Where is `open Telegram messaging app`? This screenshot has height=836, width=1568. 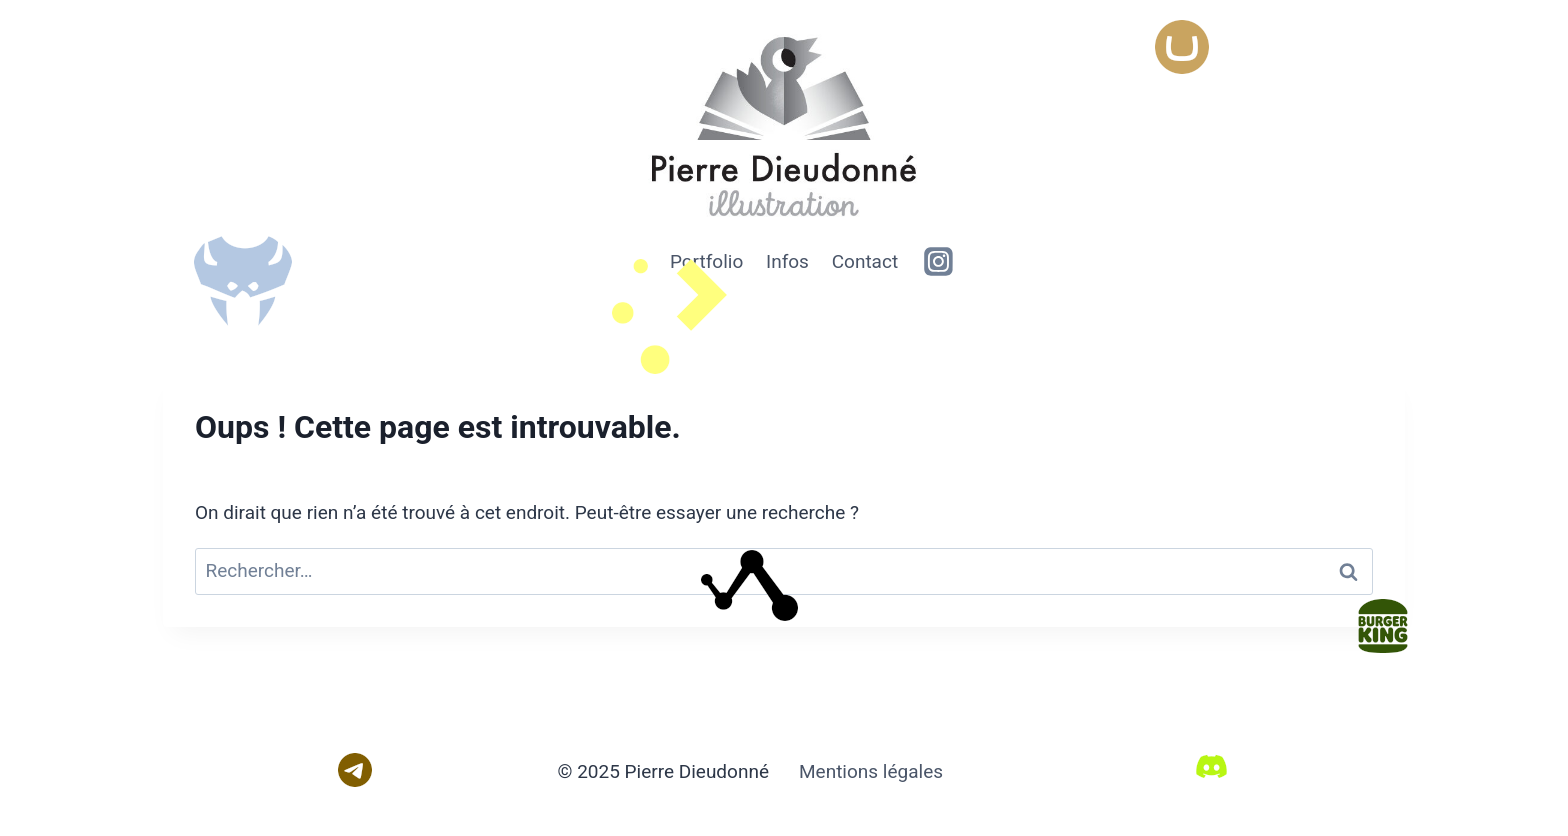 open Telegram messaging app is located at coordinates (355, 770).